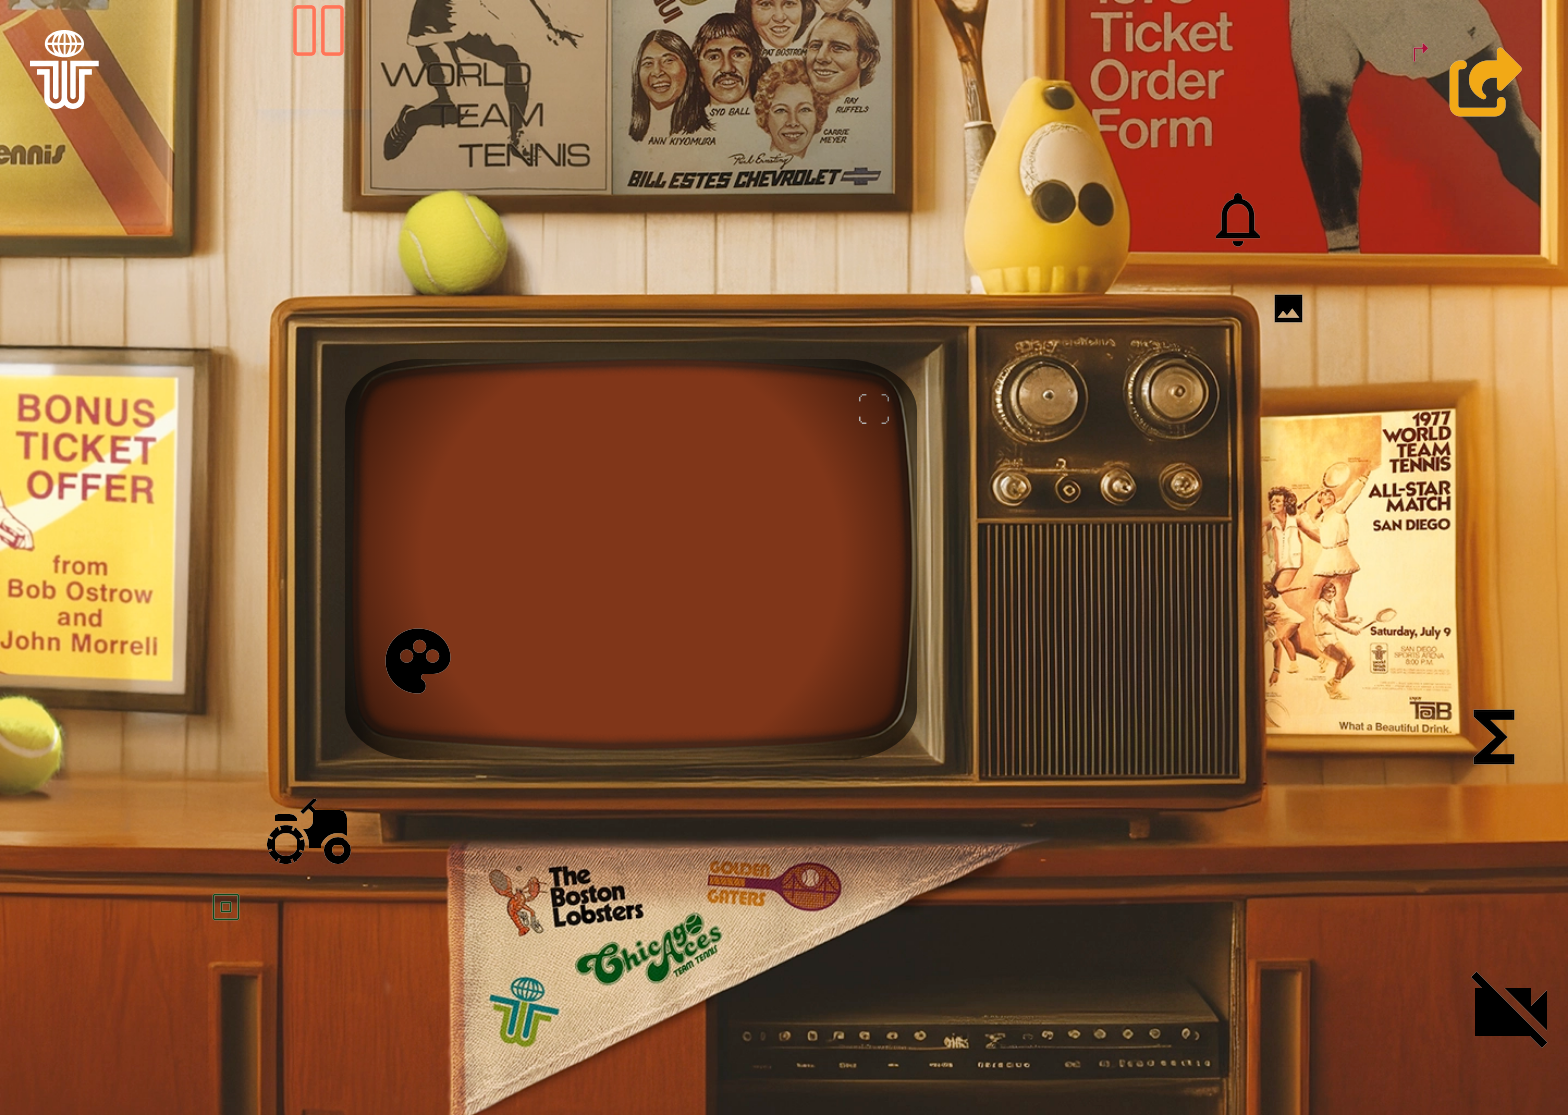  Describe the element at coordinates (1419, 52) in the screenshot. I see `forward or share content` at that location.